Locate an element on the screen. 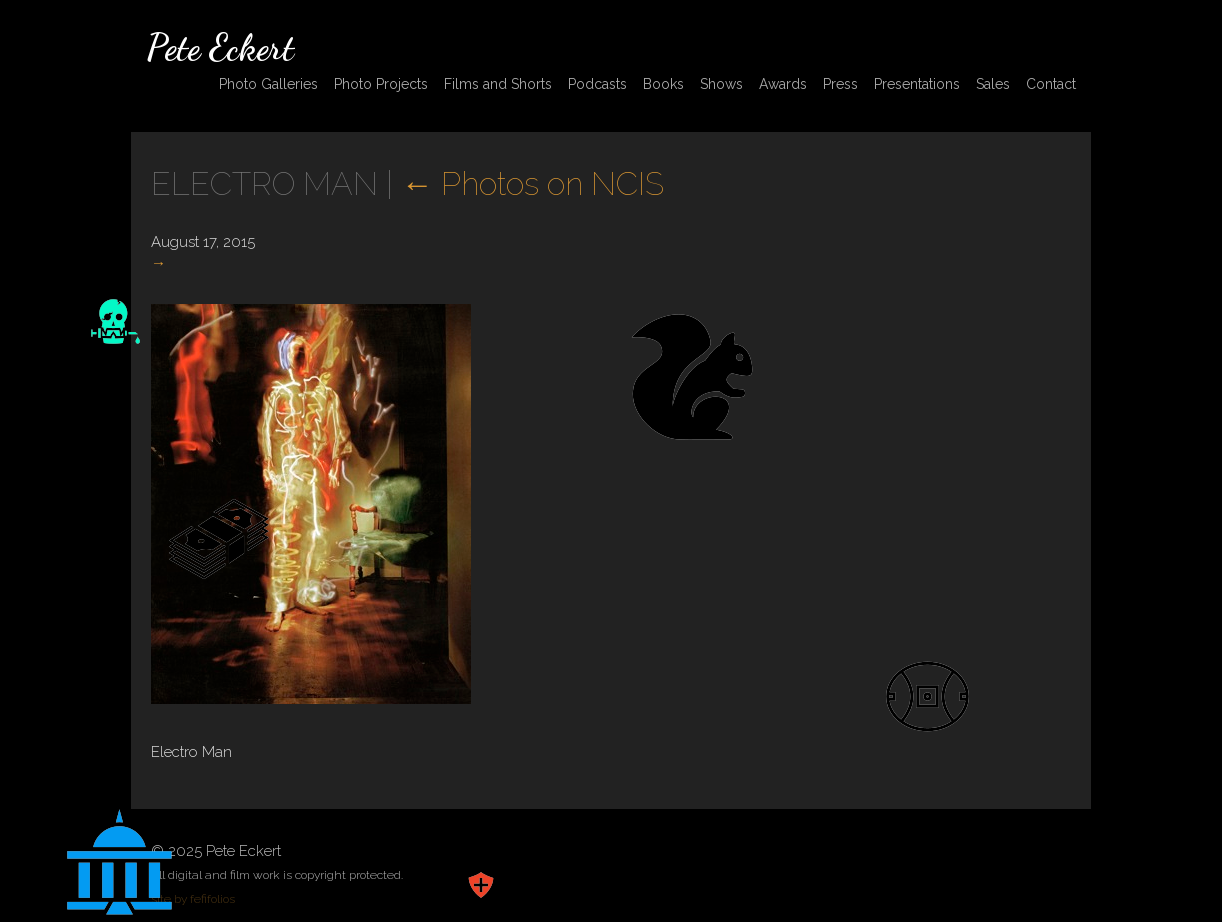  activate defensive healing ability is located at coordinates (481, 885).